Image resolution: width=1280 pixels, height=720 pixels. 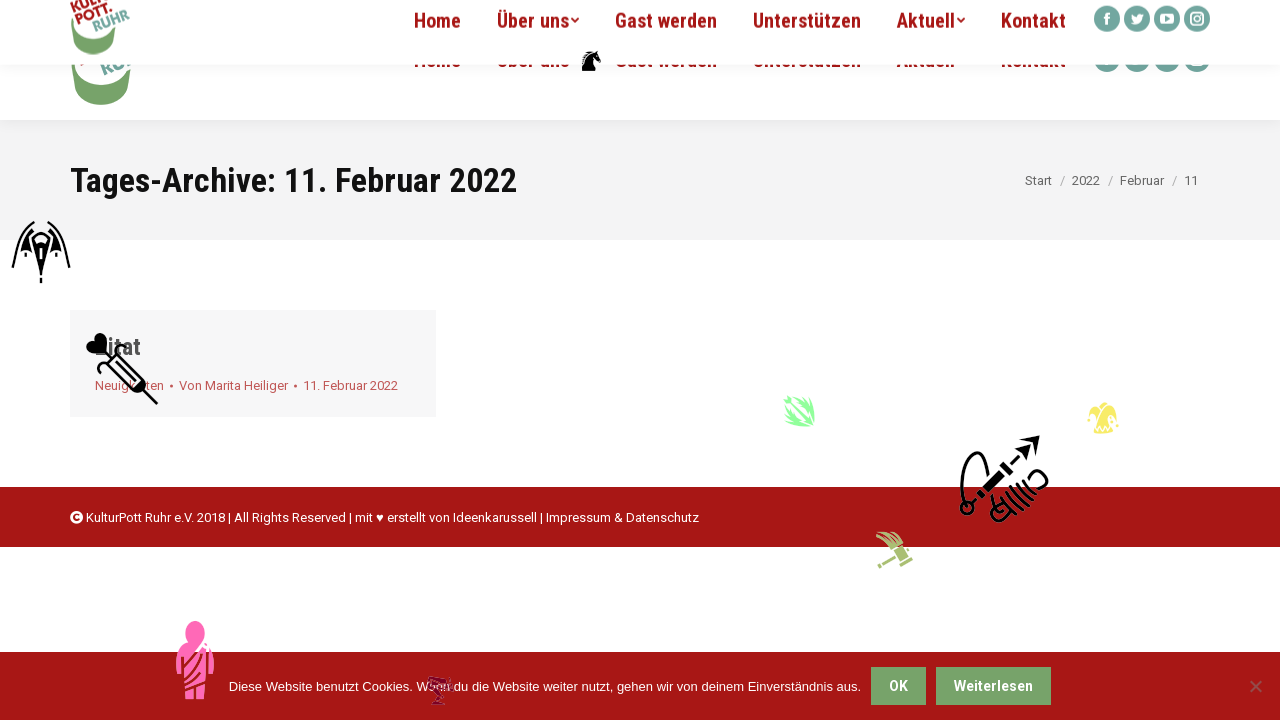 What do you see at coordinates (799, 411) in the screenshot?
I see `indicates a swift or speed-enhanced attack ability` at bounding box center [799, 411].